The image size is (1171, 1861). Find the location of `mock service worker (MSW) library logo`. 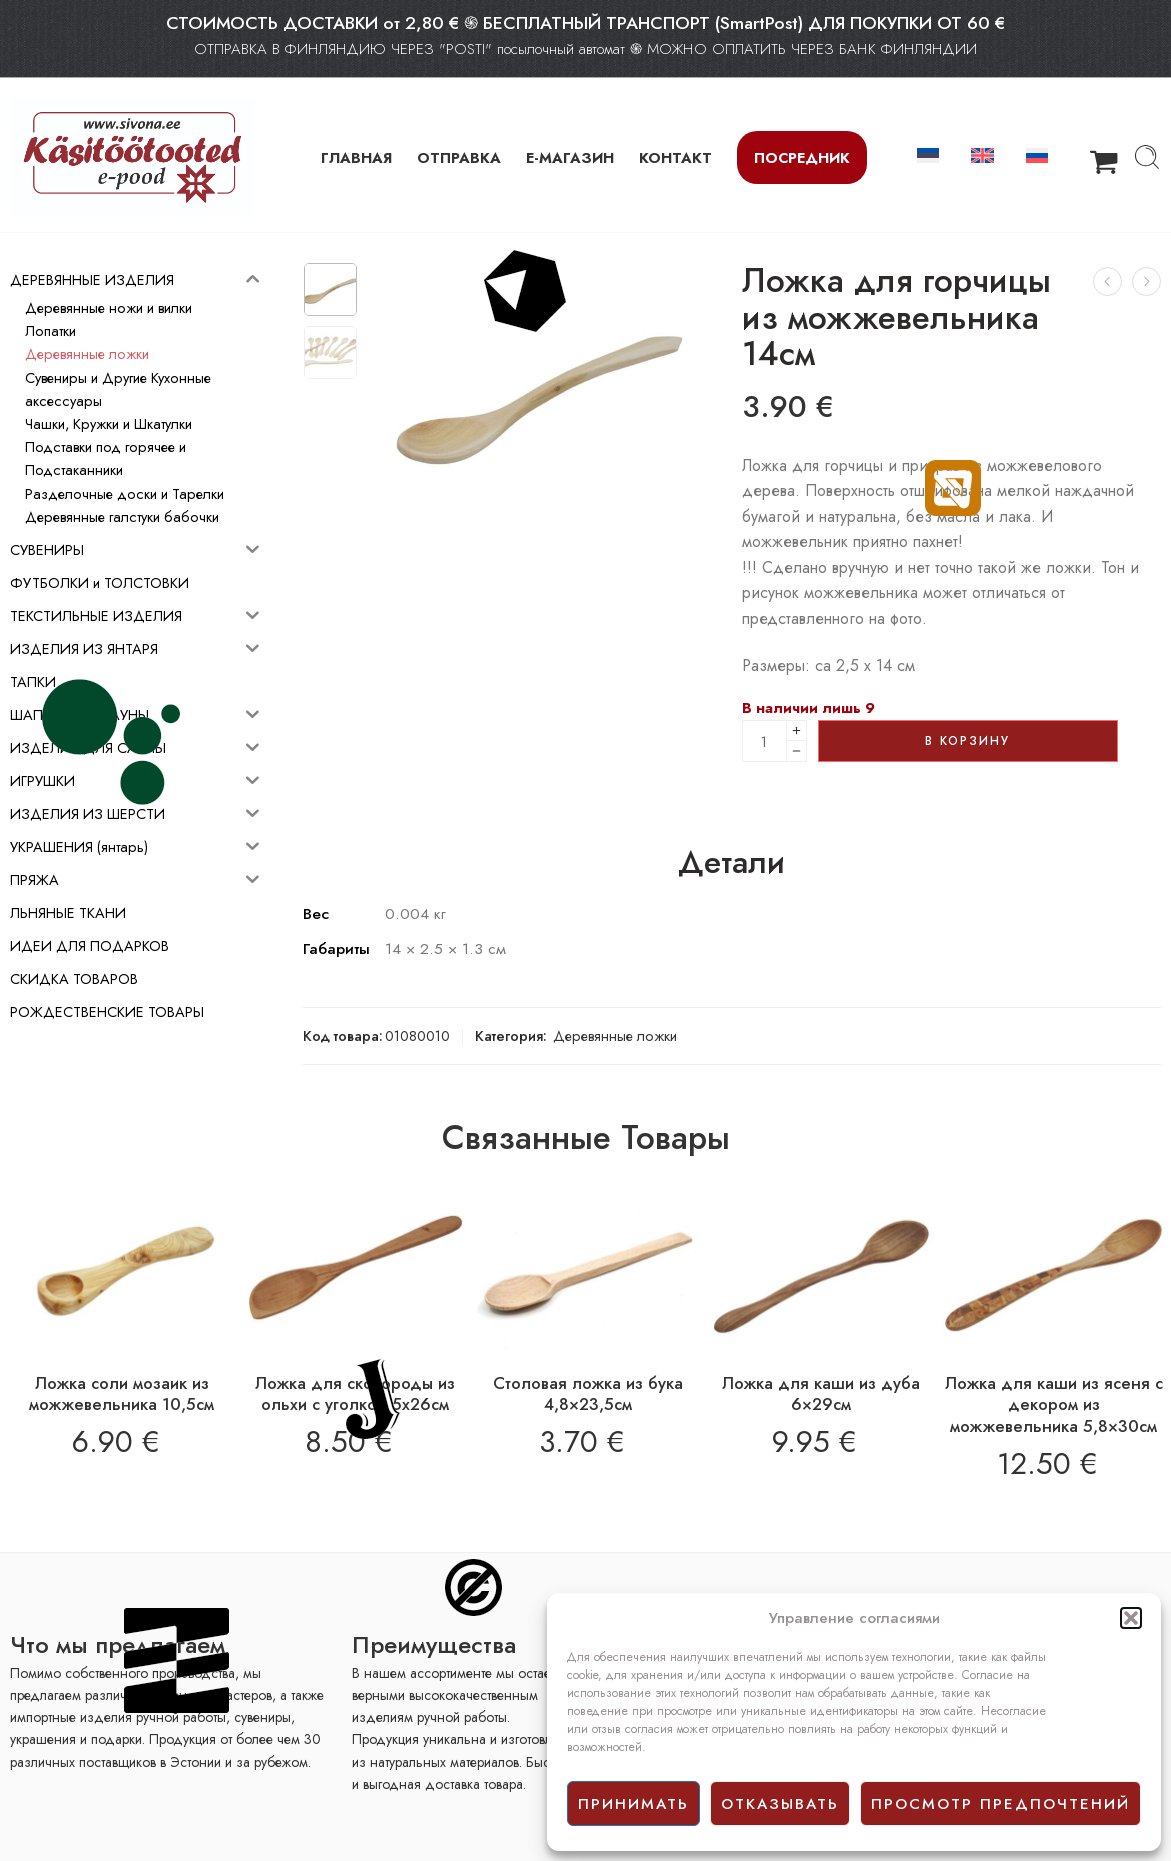

mock service worker (MSW) library logo is located at coordinates (953, 488).